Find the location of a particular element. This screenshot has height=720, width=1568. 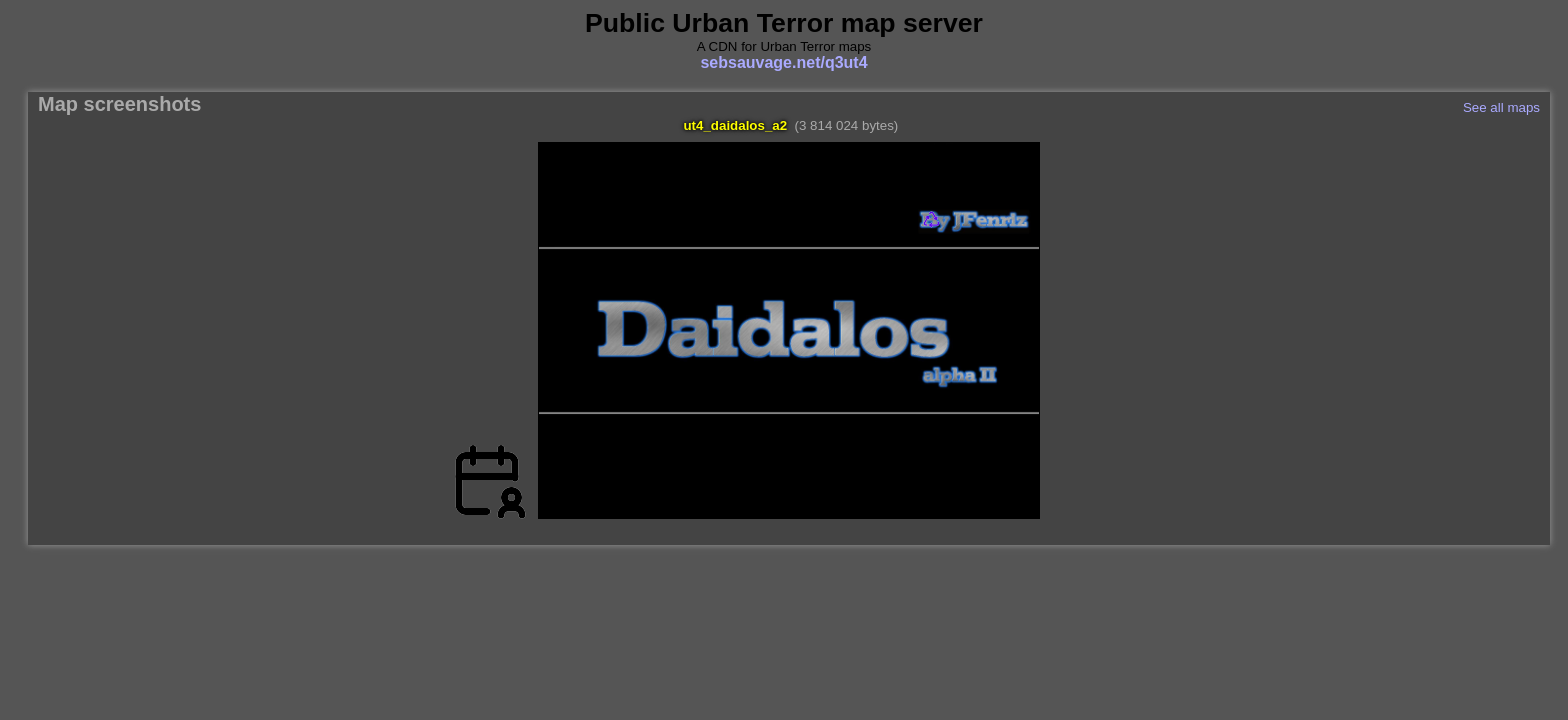

recycle or move item to recycling bin is located at coordinates (931, 219).